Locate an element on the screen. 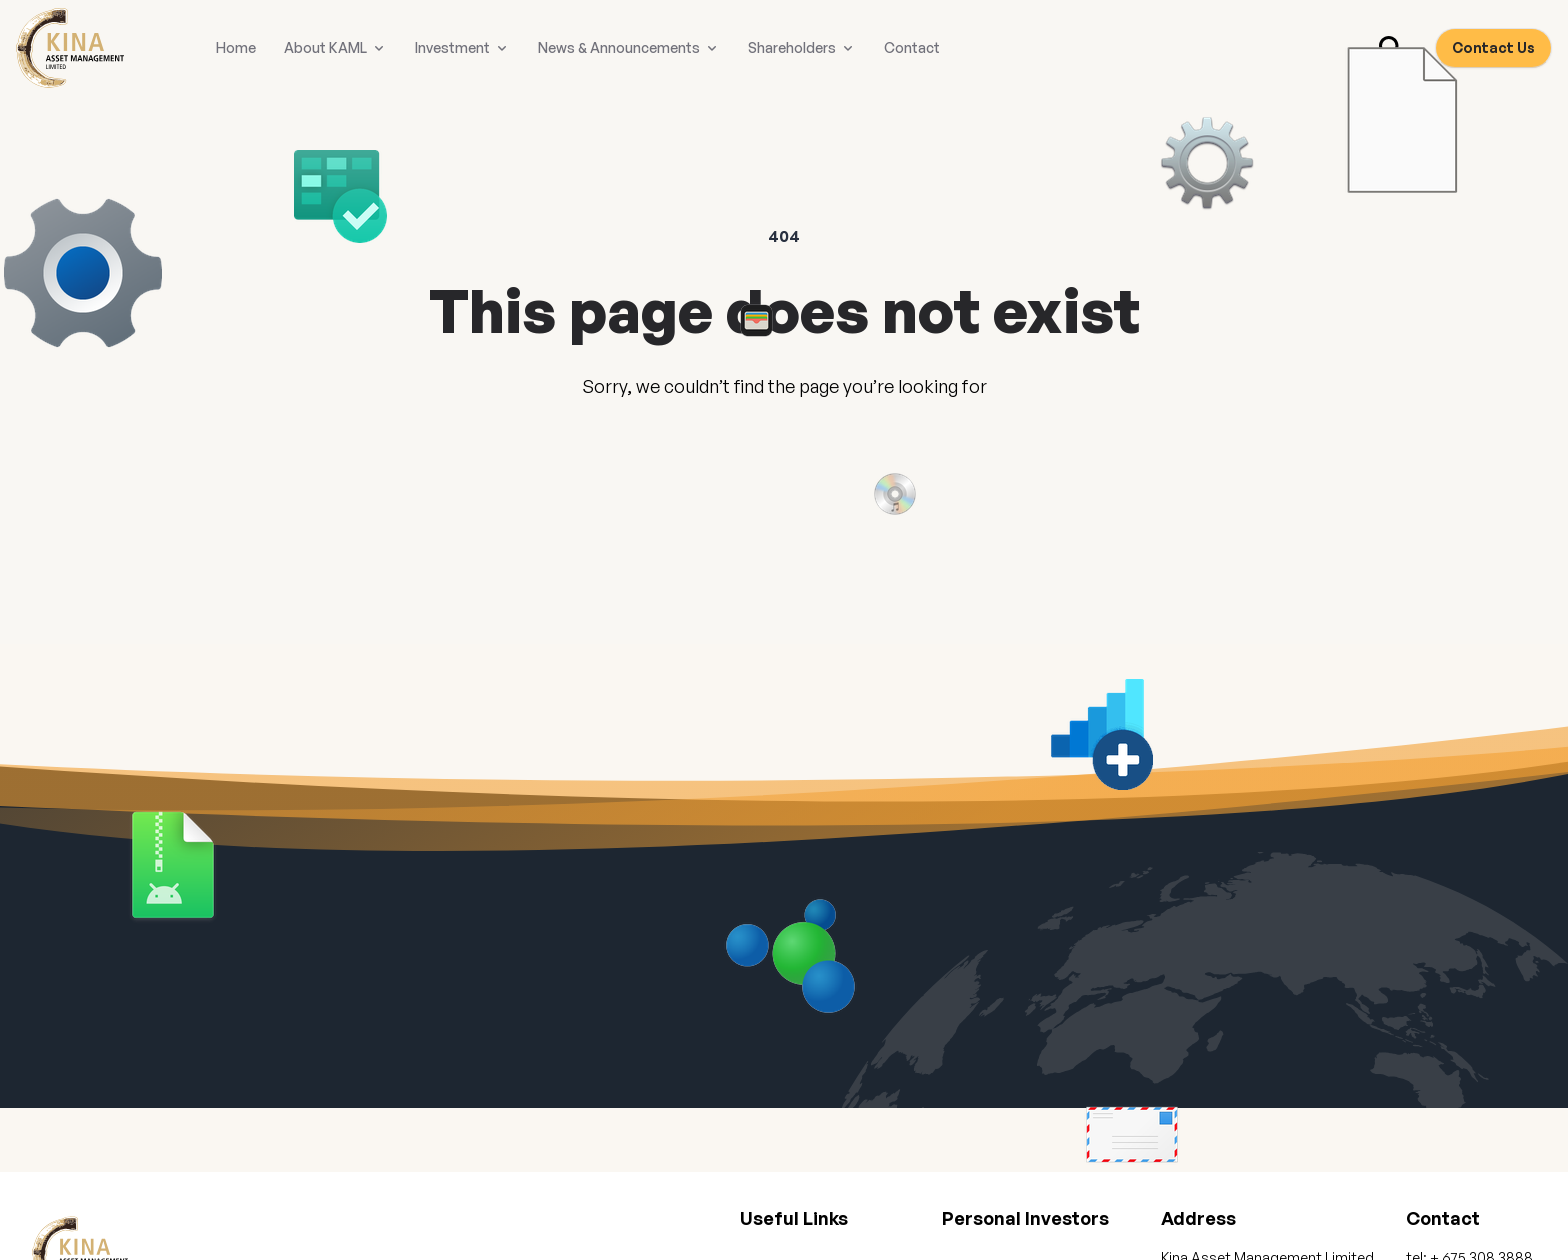 The width and height of the screenshot is (1568, 1260). audio CD or music disc detected is located at coordinates (895, 494).